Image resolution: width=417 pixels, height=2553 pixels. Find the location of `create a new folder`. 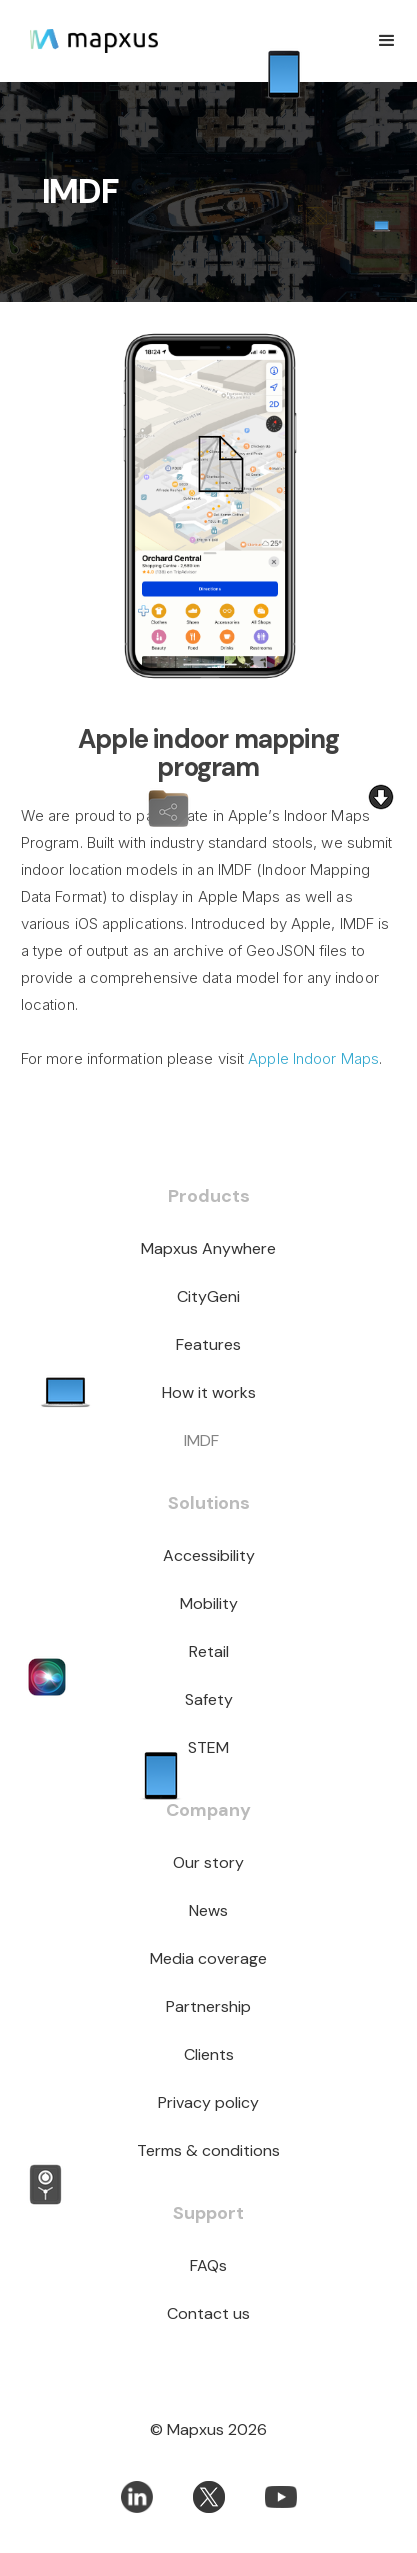

create a new folder is located at coordinates (133, 600).